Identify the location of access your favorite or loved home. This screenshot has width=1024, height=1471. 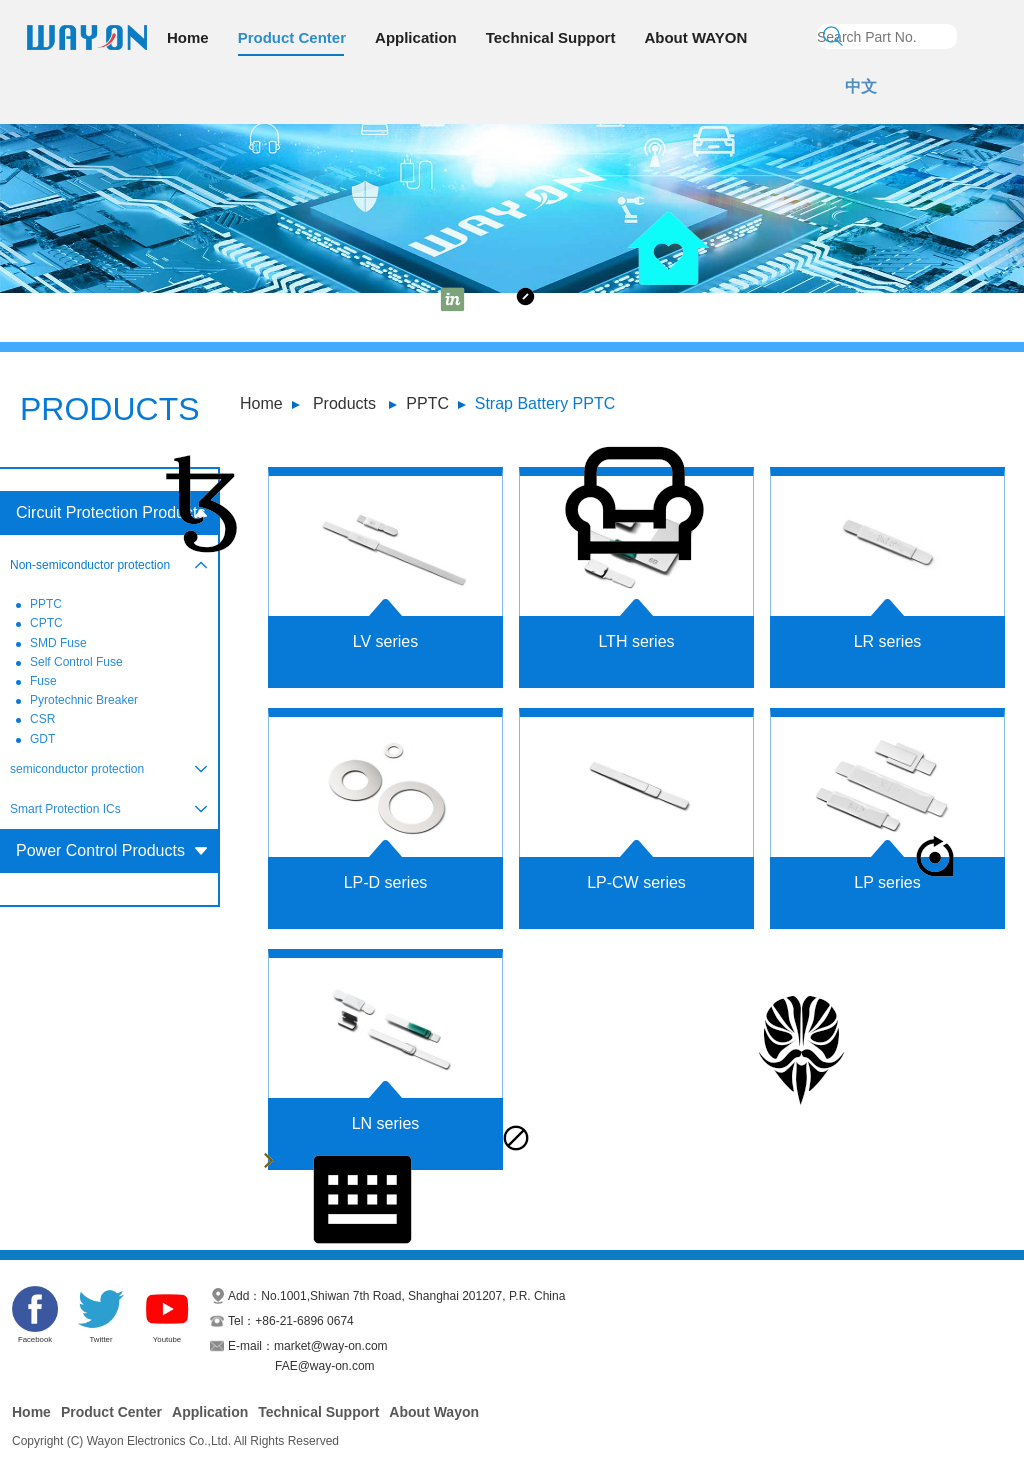
(668, 251).